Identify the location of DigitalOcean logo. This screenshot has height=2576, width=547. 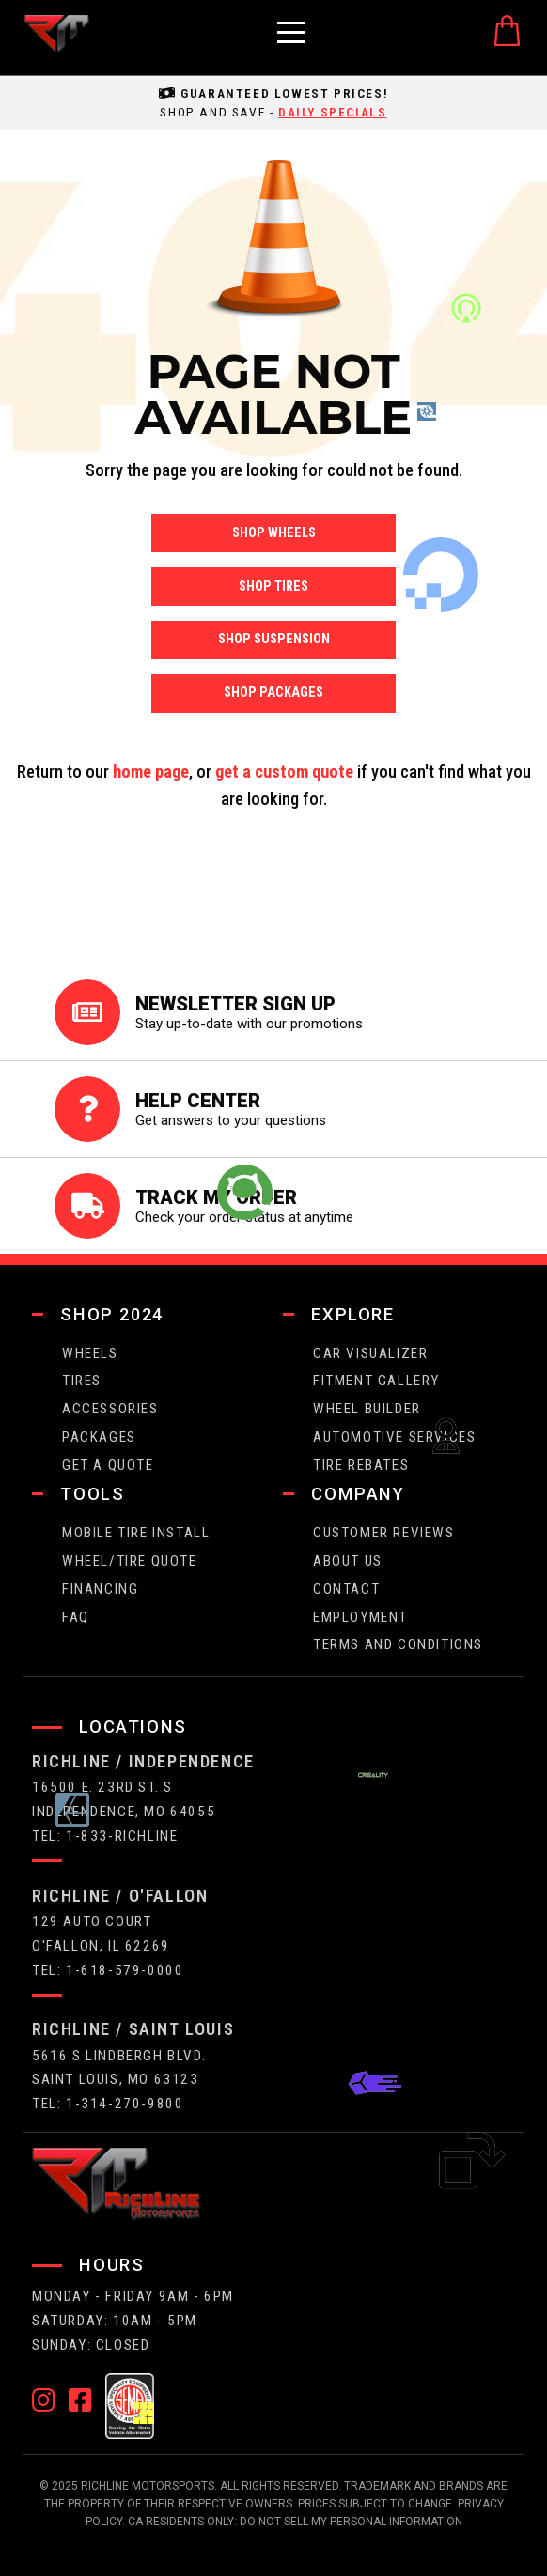
(441, 575).